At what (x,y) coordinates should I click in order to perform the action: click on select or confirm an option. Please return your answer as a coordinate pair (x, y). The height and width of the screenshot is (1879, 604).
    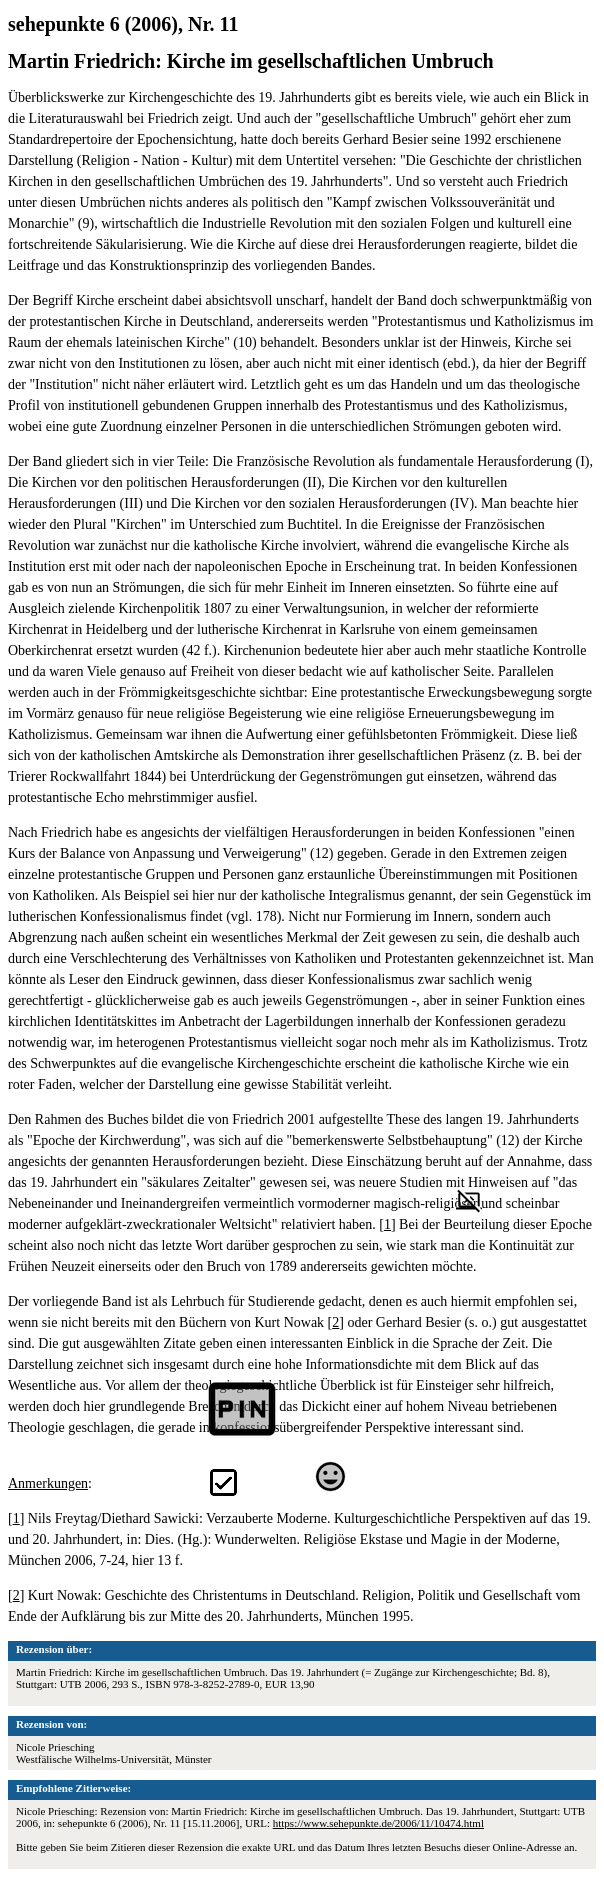
    Looking at the image, I should click on (223, 1482).